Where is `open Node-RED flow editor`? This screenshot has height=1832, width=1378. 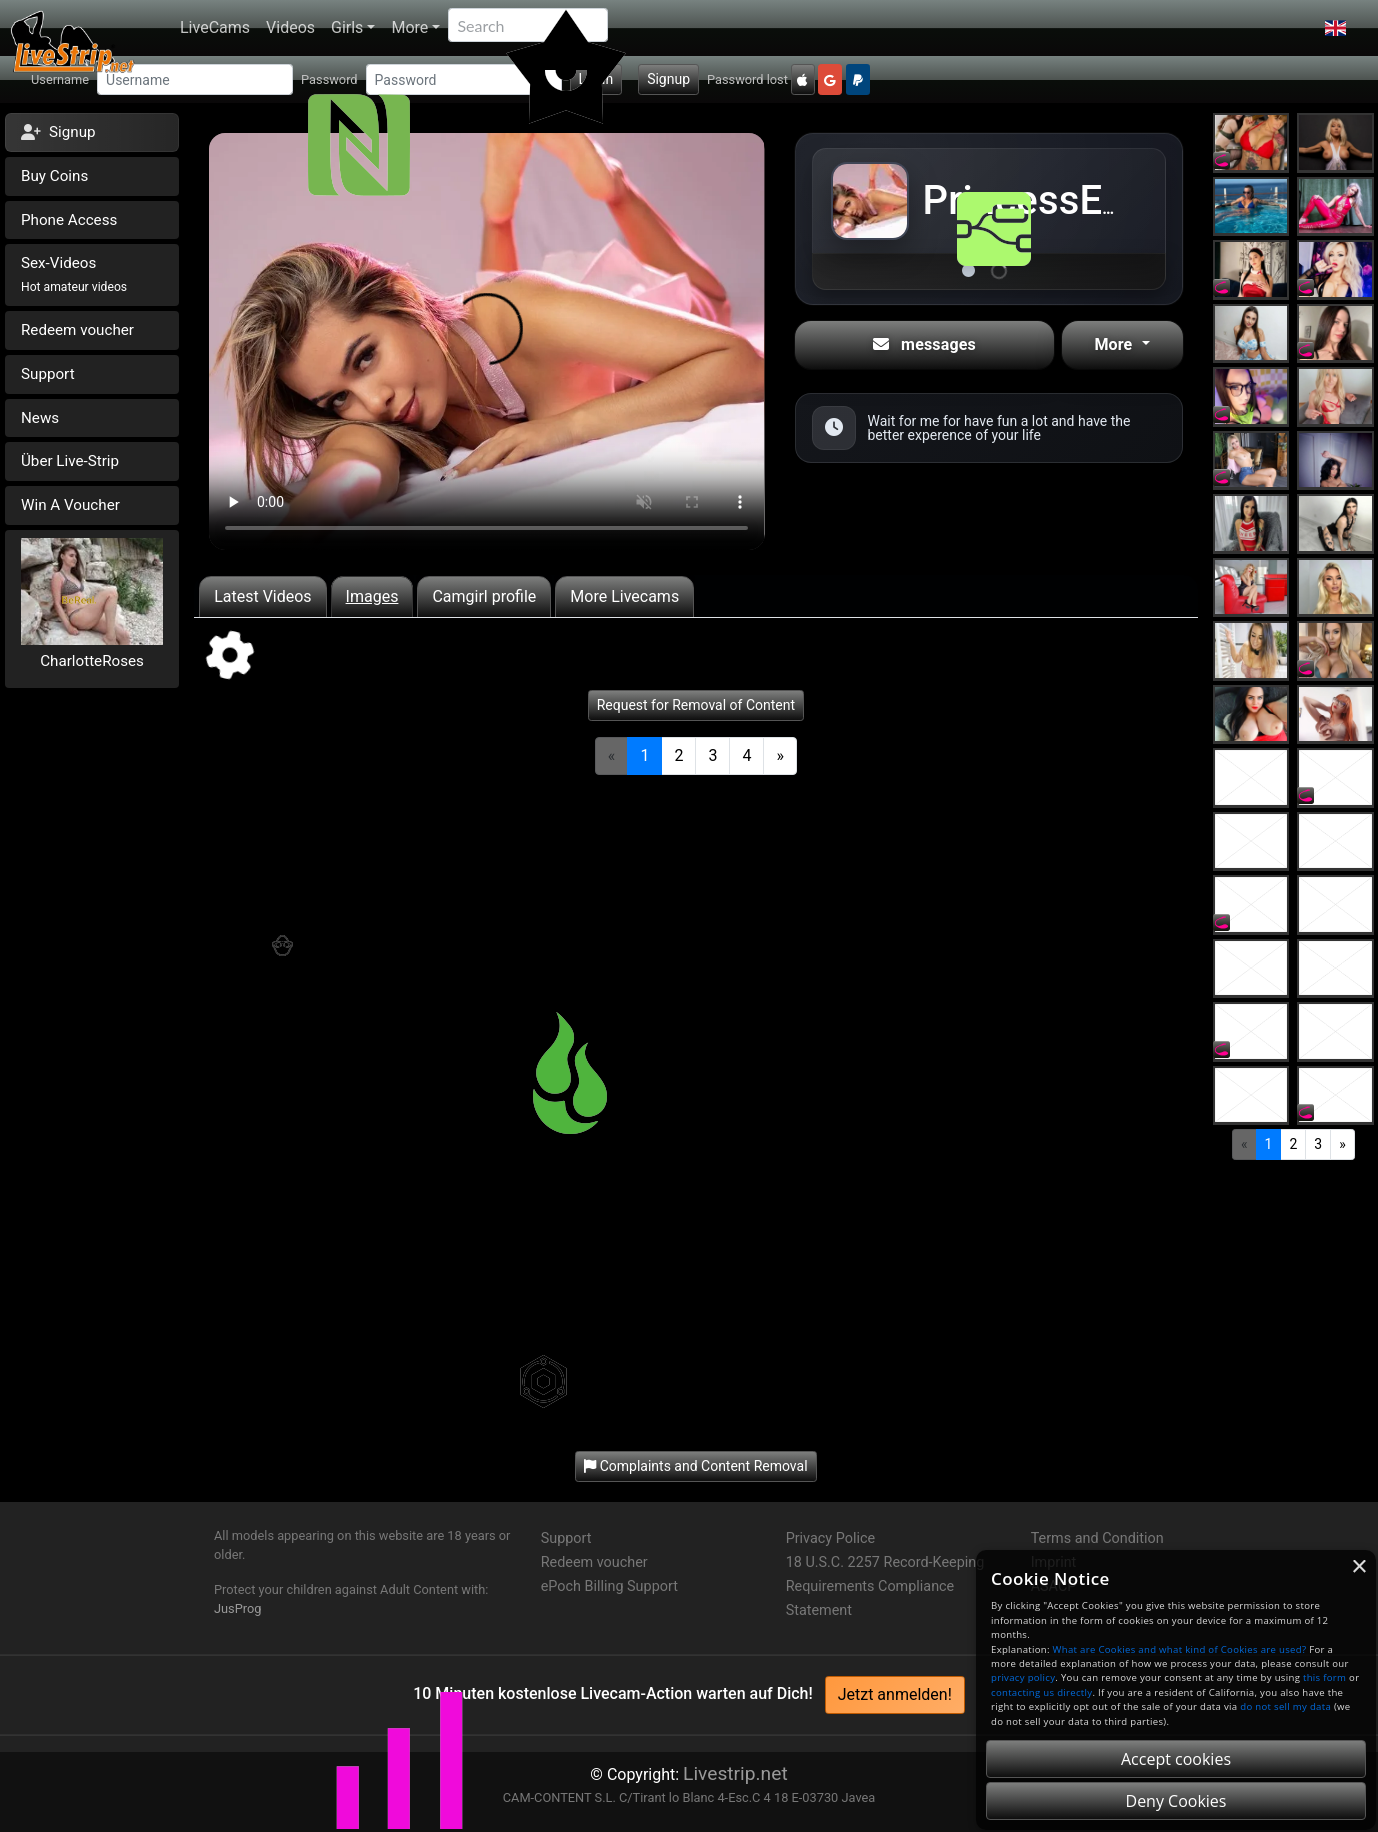 open Node-RED flow editor is located at coordinates (994, 229).